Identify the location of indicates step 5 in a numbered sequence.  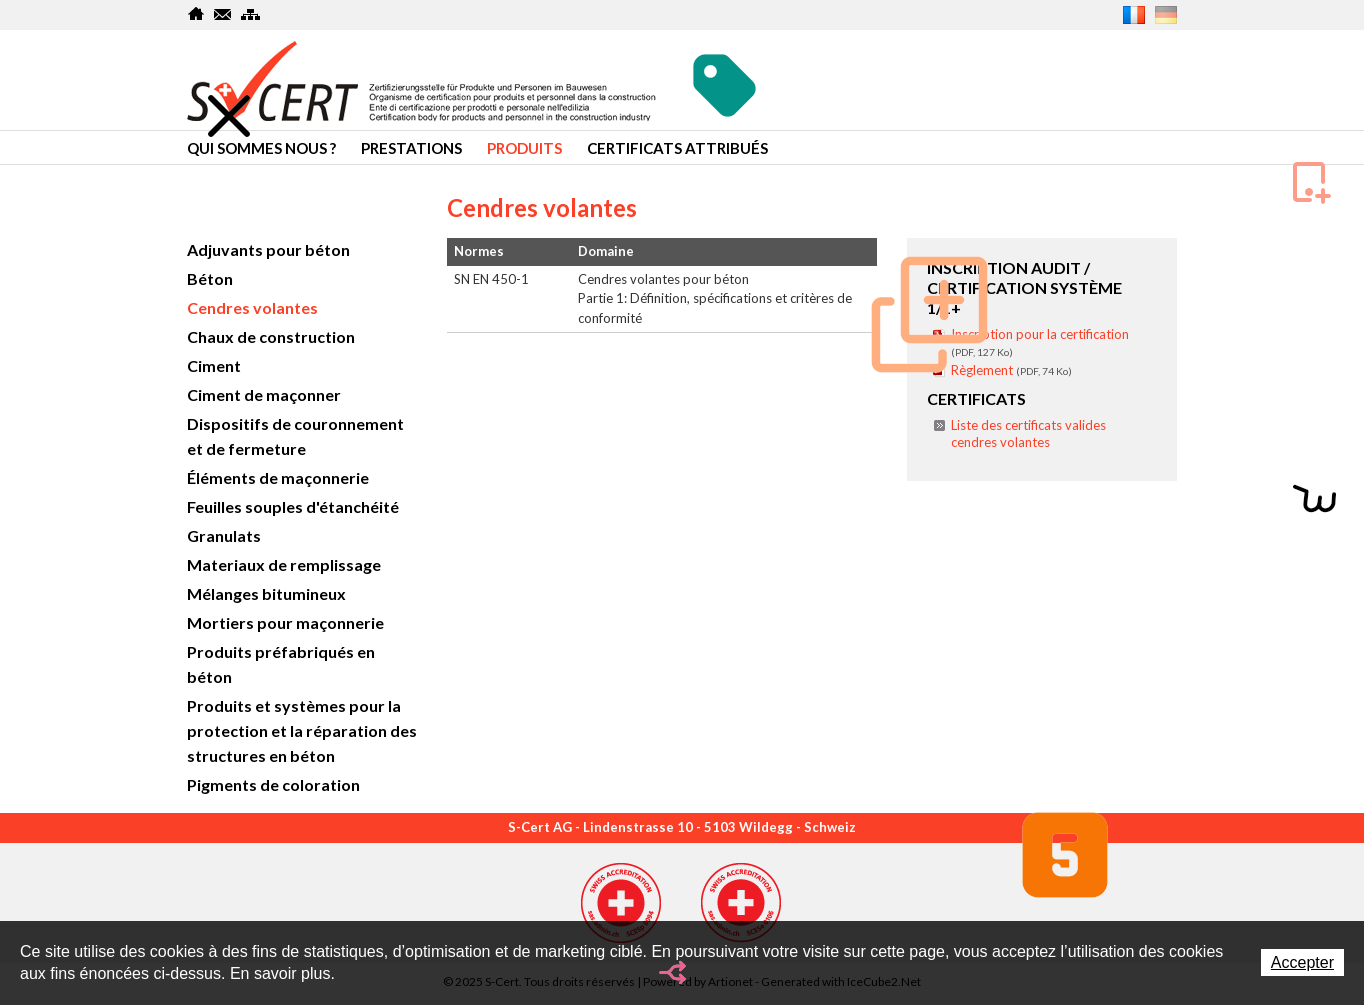
(1065, 855).